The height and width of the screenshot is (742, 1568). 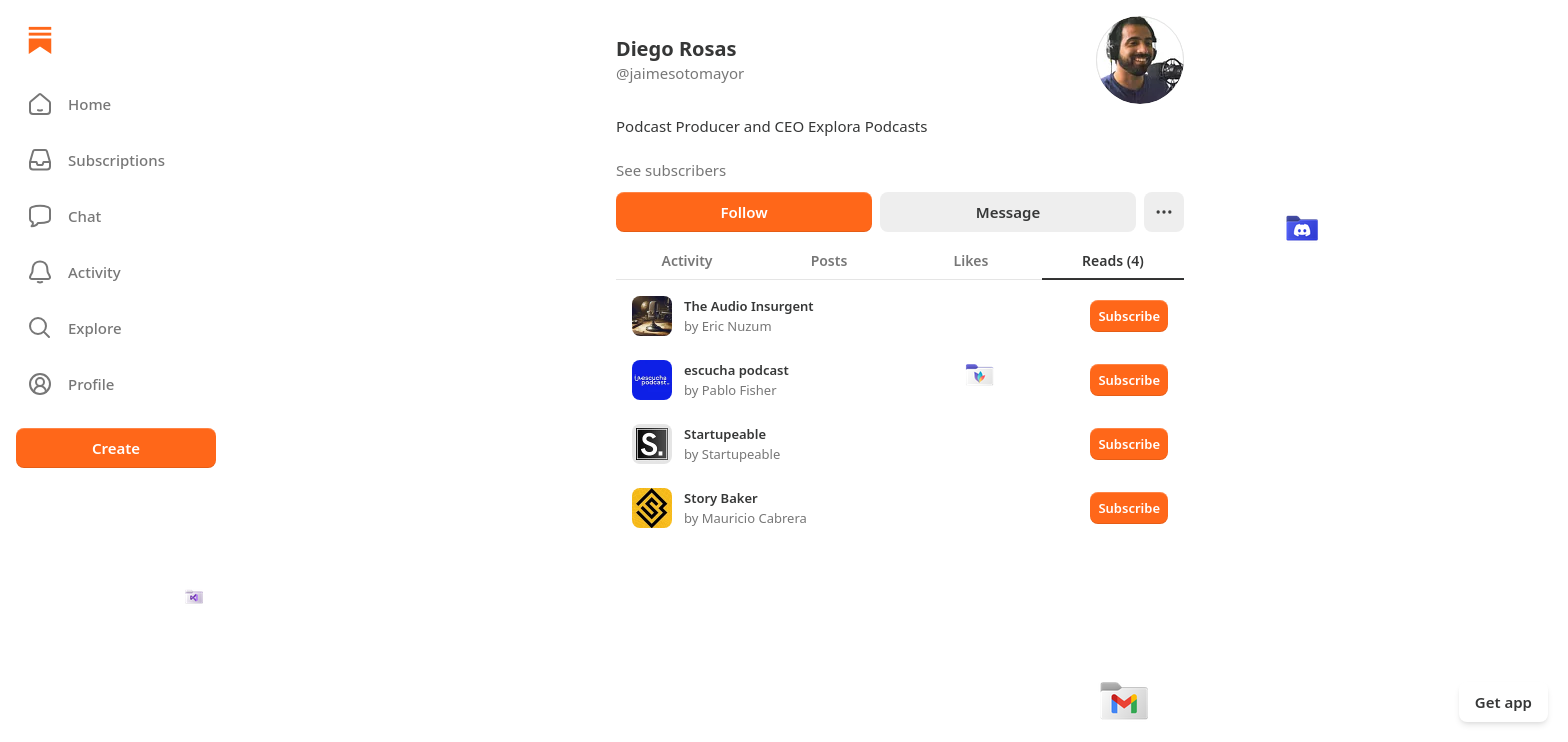 What do you see at coordinates (1302, 229) in the screenshot?
I see `folder for discord-related files` at bounding box center [1302, 229].